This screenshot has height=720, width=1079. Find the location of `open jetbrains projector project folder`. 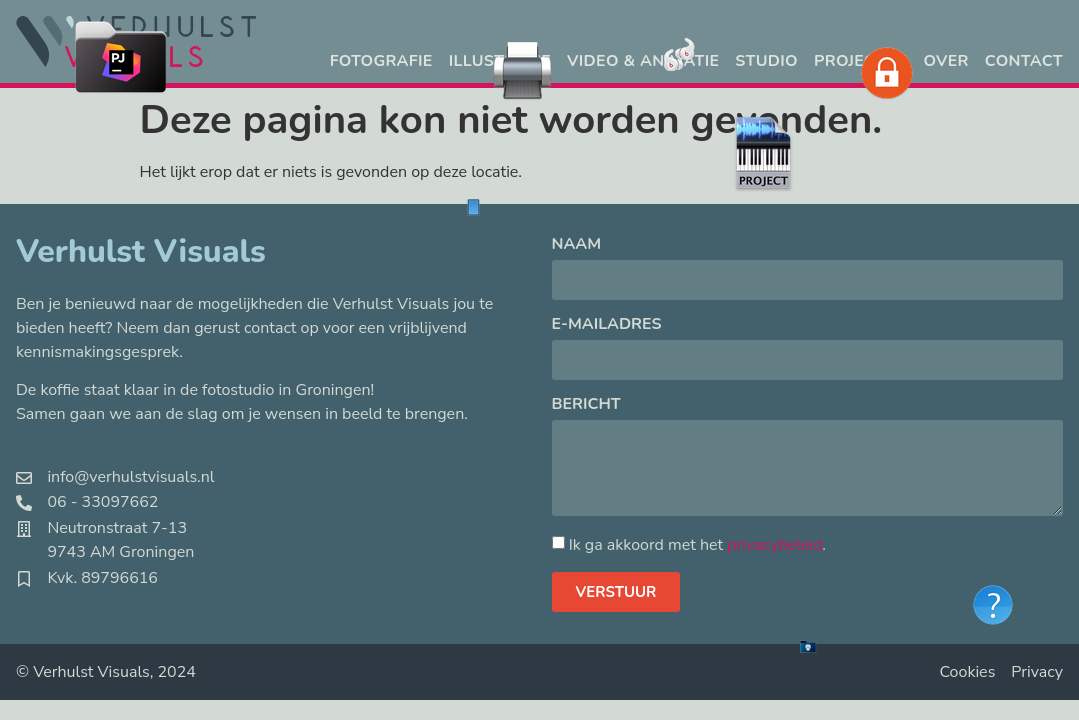

open jetbrains projector project folder is located at coordinates (120, 59).